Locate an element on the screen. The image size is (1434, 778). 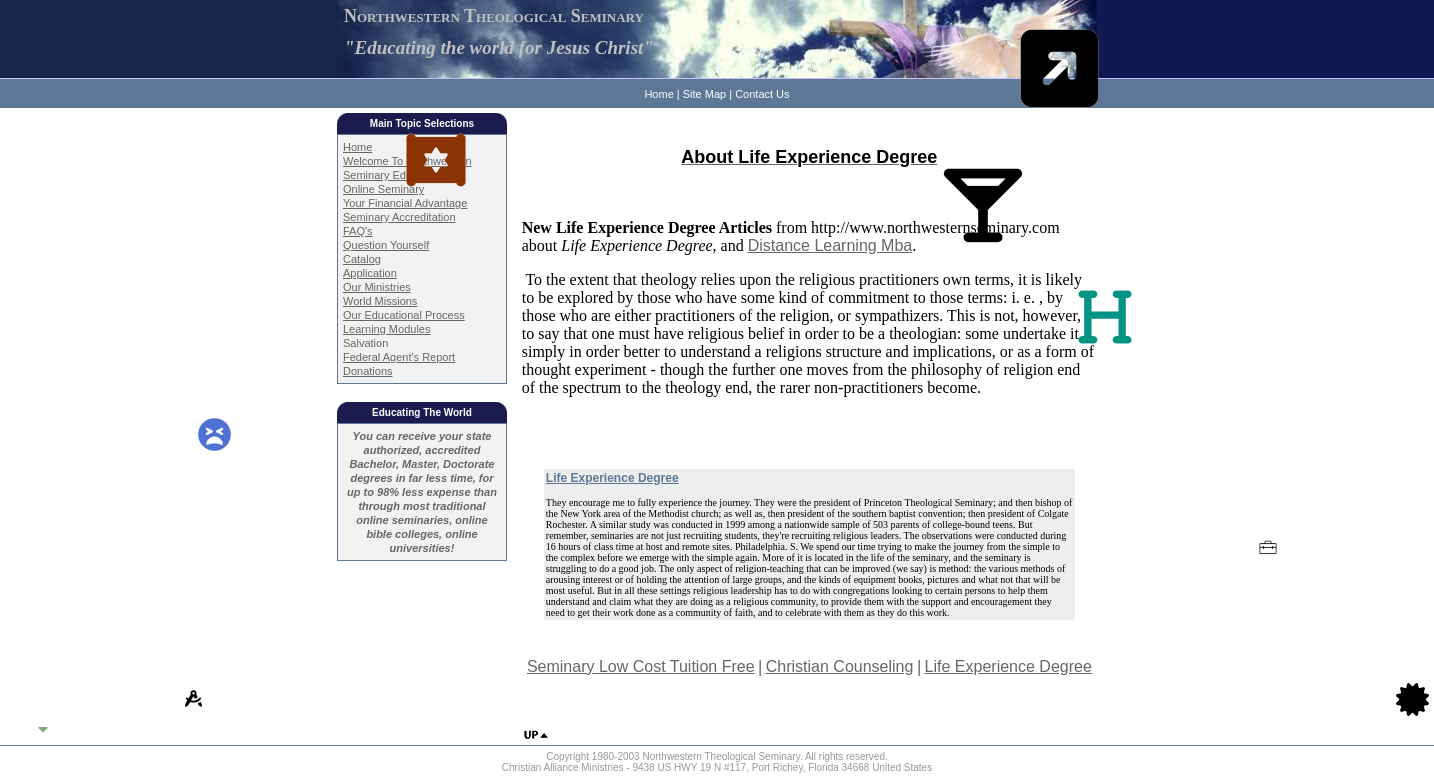
browse cocktail or drink recipes is located at coordinates (983, 203).